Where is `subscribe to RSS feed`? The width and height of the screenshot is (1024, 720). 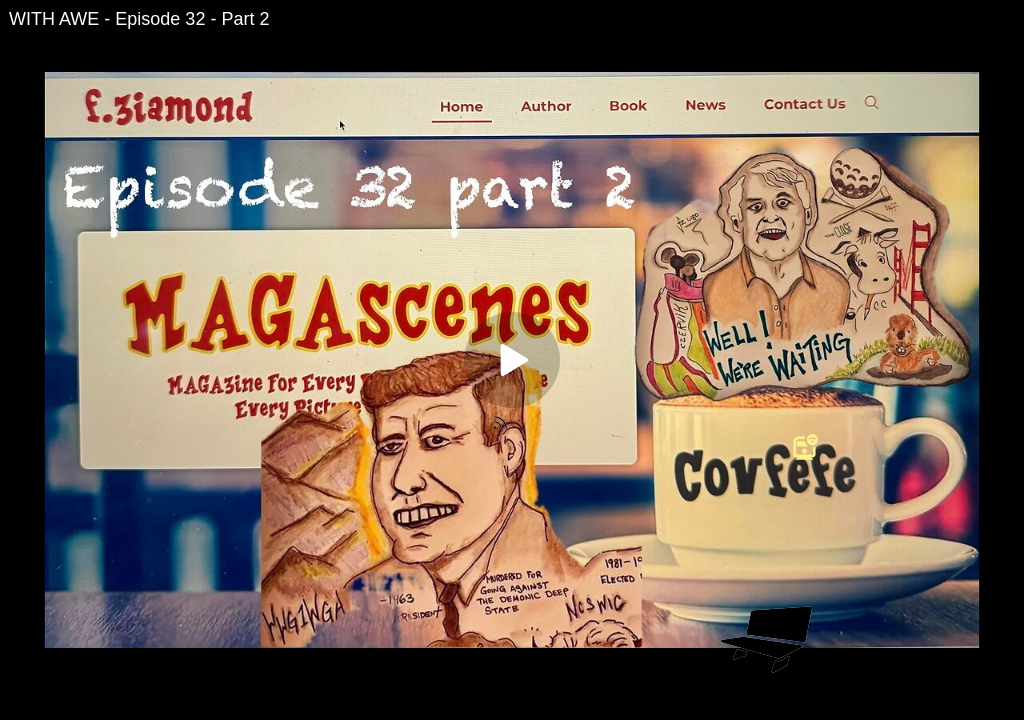 subscribe to RSS feed is located at coordinates (500, 422).